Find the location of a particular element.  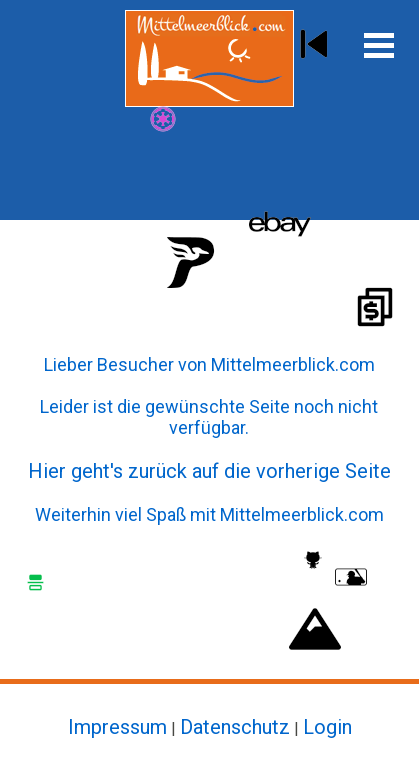

open the MLB app is located at coordinates (351, 577).